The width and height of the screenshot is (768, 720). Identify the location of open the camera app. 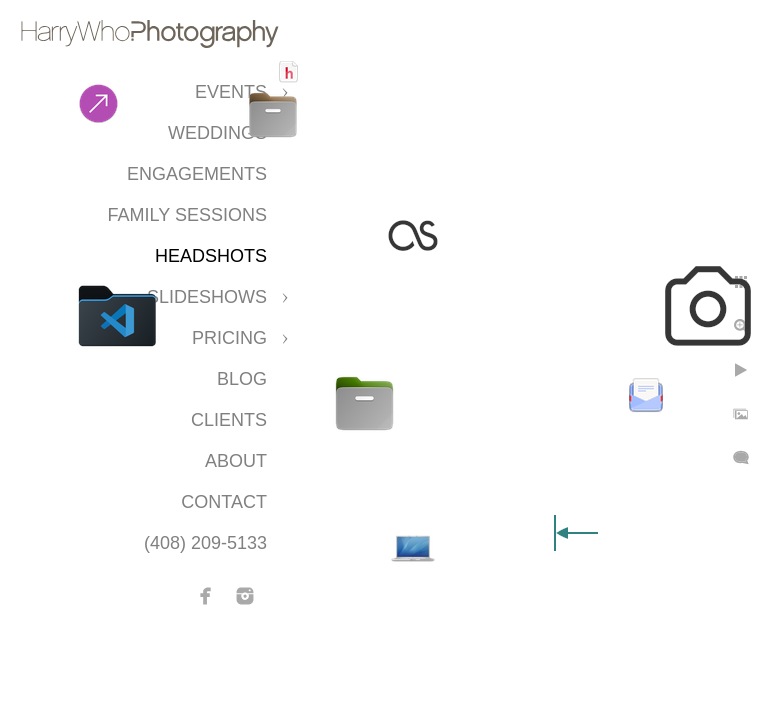
(708, 309).